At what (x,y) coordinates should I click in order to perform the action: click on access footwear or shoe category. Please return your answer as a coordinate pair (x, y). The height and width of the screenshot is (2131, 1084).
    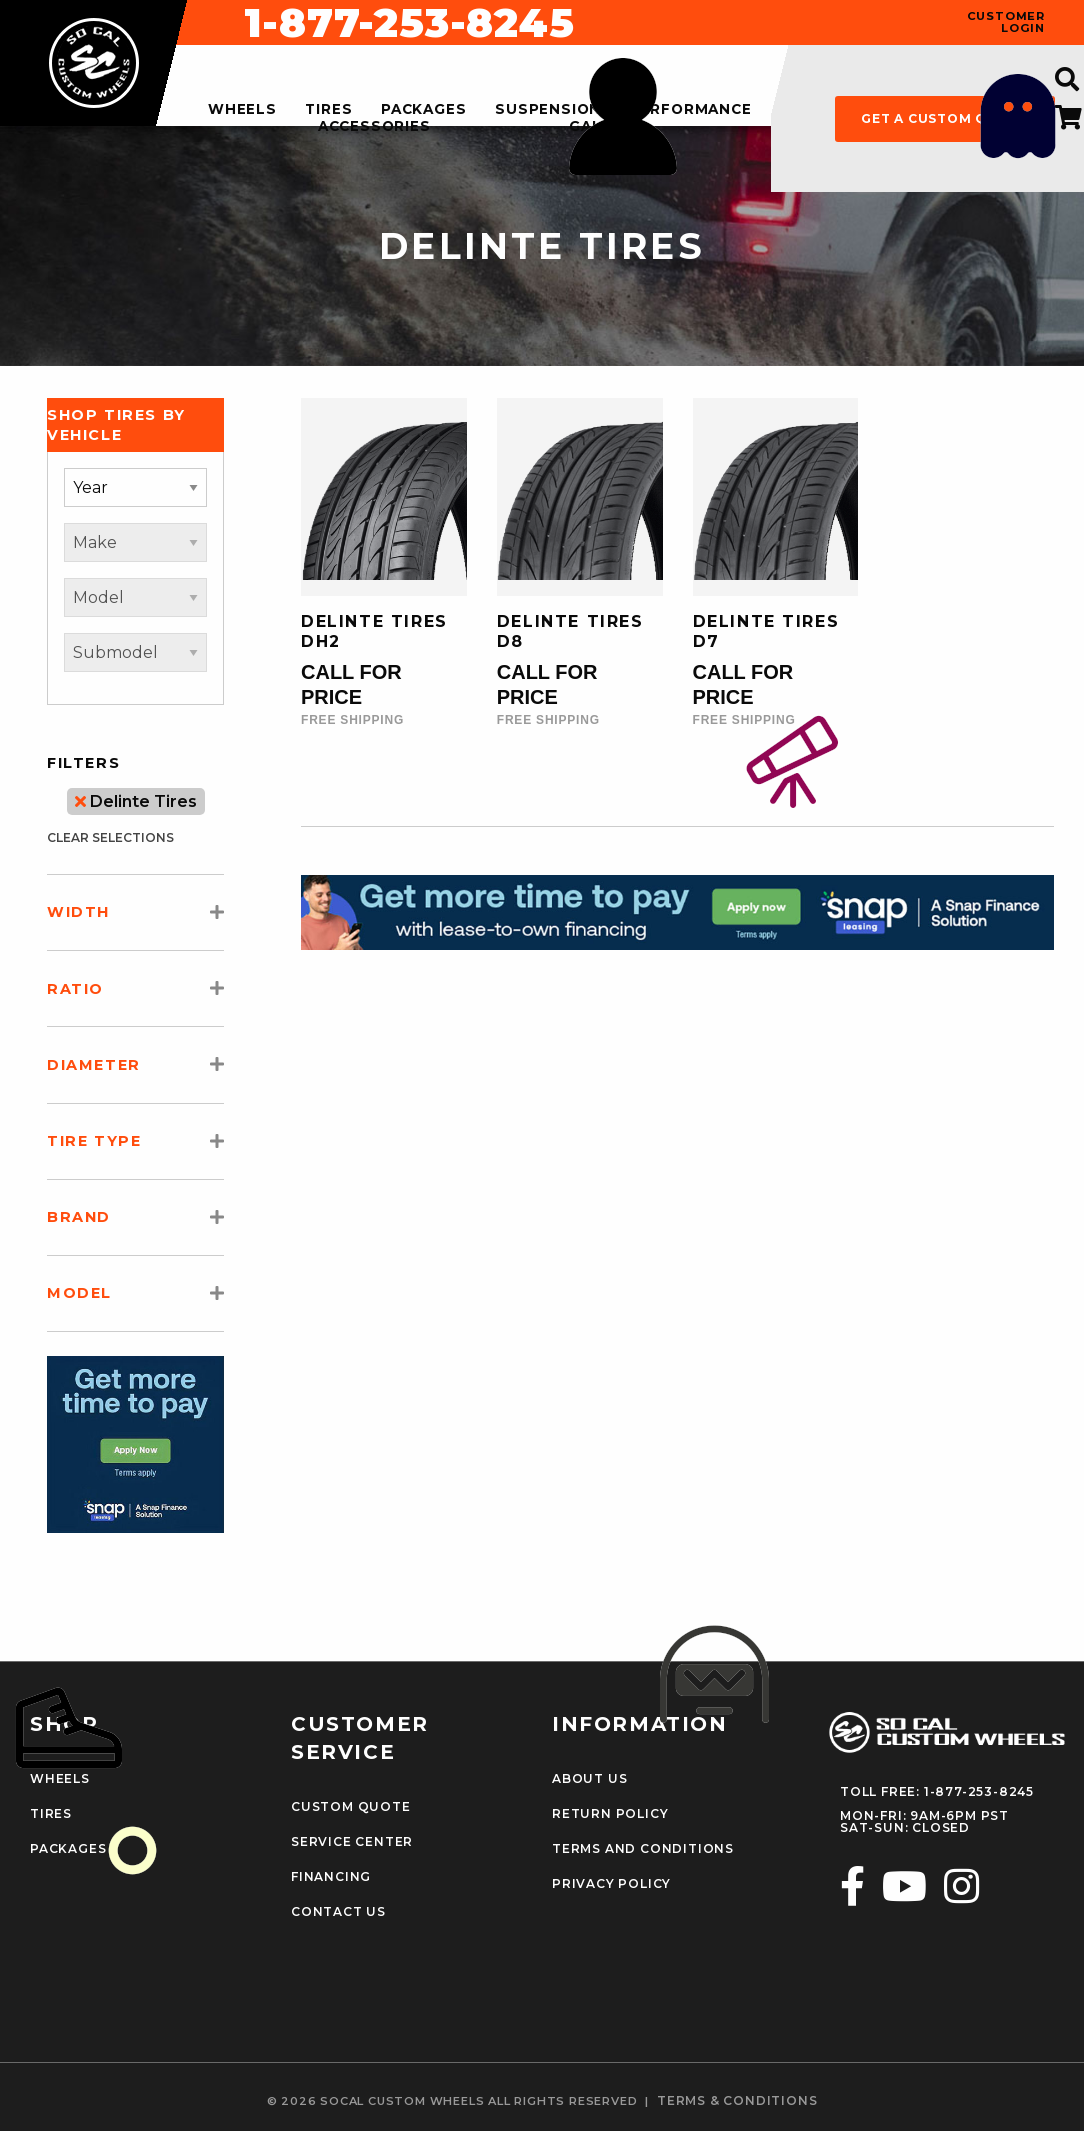
    Looking at the image, I should click on (63, 1731).